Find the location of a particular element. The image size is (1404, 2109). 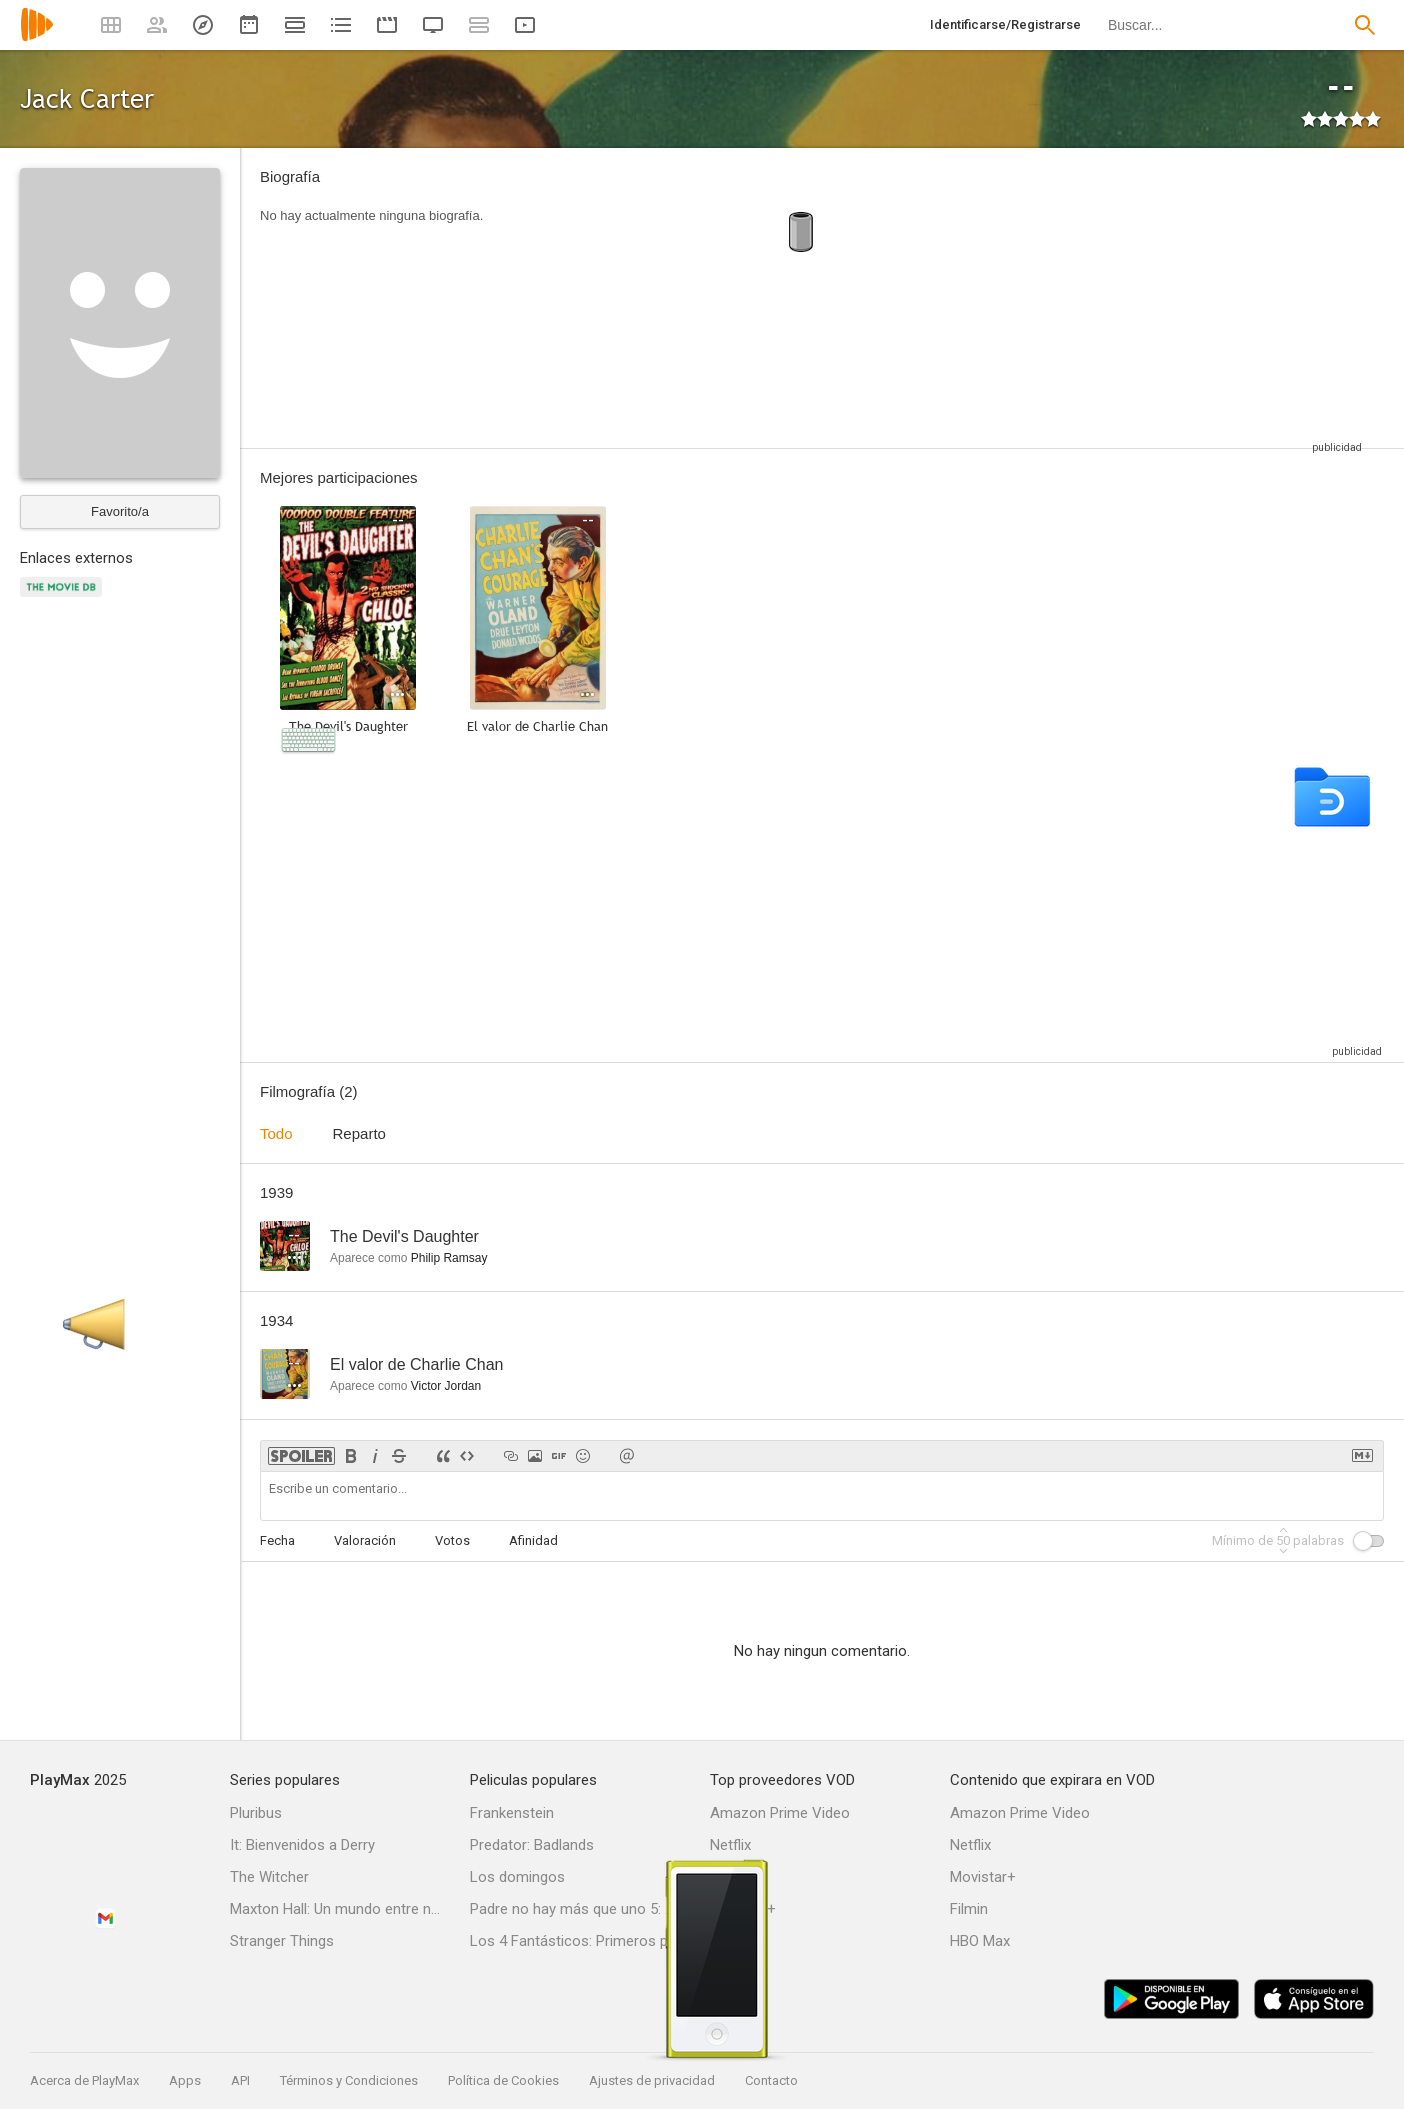

keyboard connected and ready is located at coordinates (308, 740).